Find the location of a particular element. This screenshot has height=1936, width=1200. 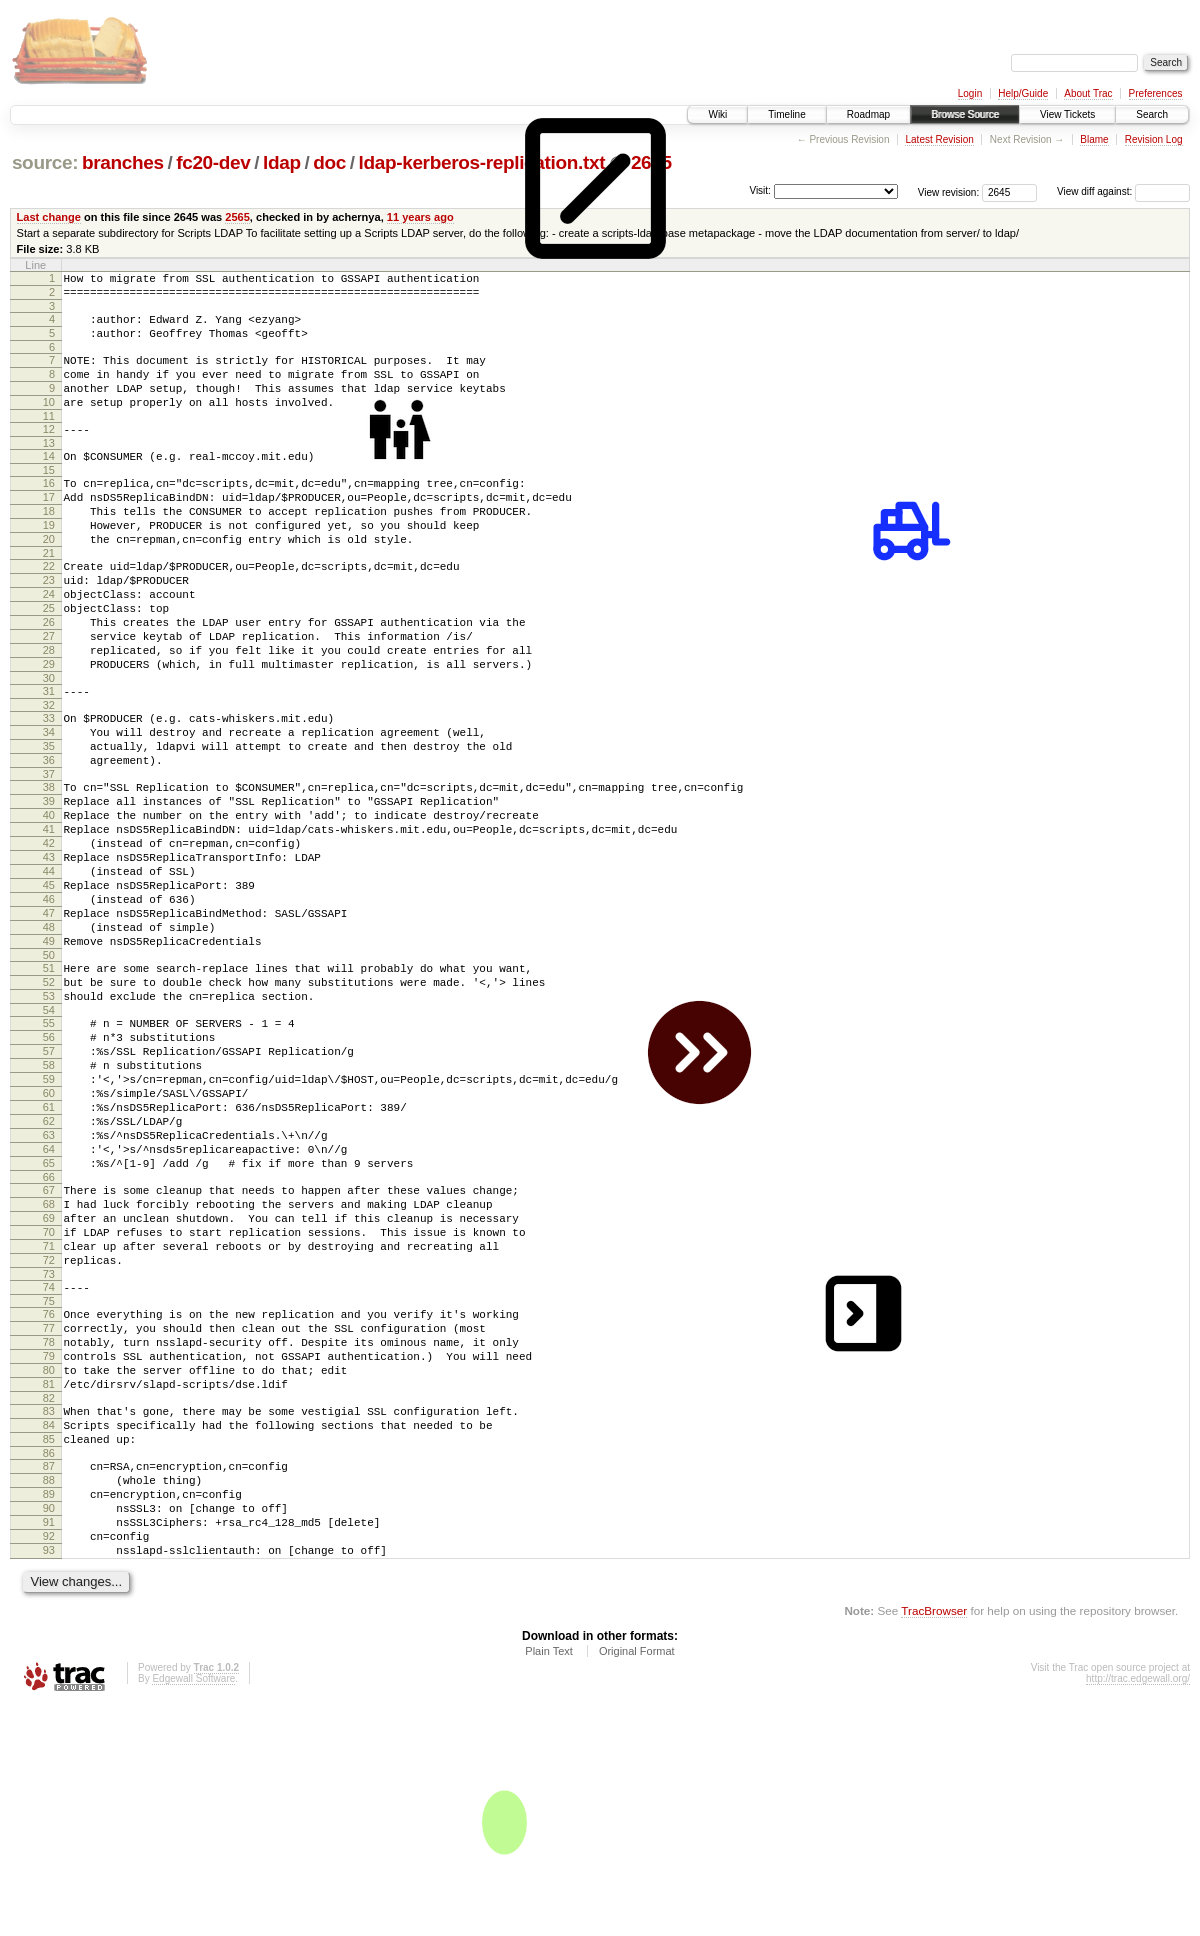

access warehouse or inventory management is located at coordinates (910, 531).